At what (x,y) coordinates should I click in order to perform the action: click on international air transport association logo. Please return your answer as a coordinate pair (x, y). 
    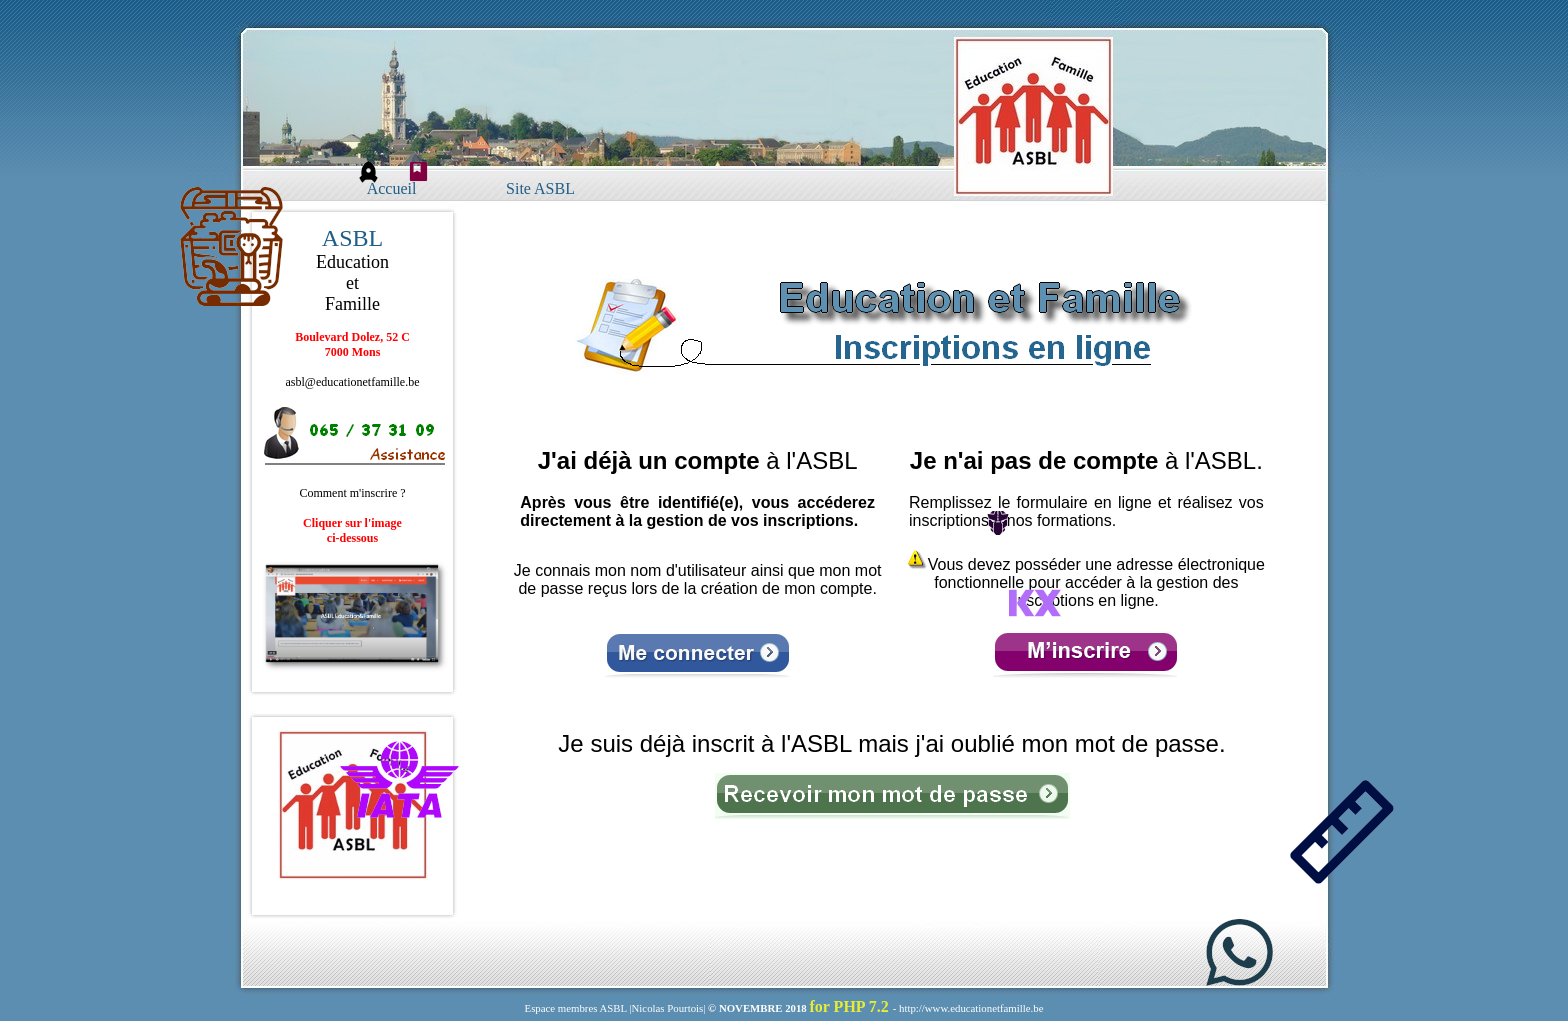
    Looking at the image, I should click on (399, 779).